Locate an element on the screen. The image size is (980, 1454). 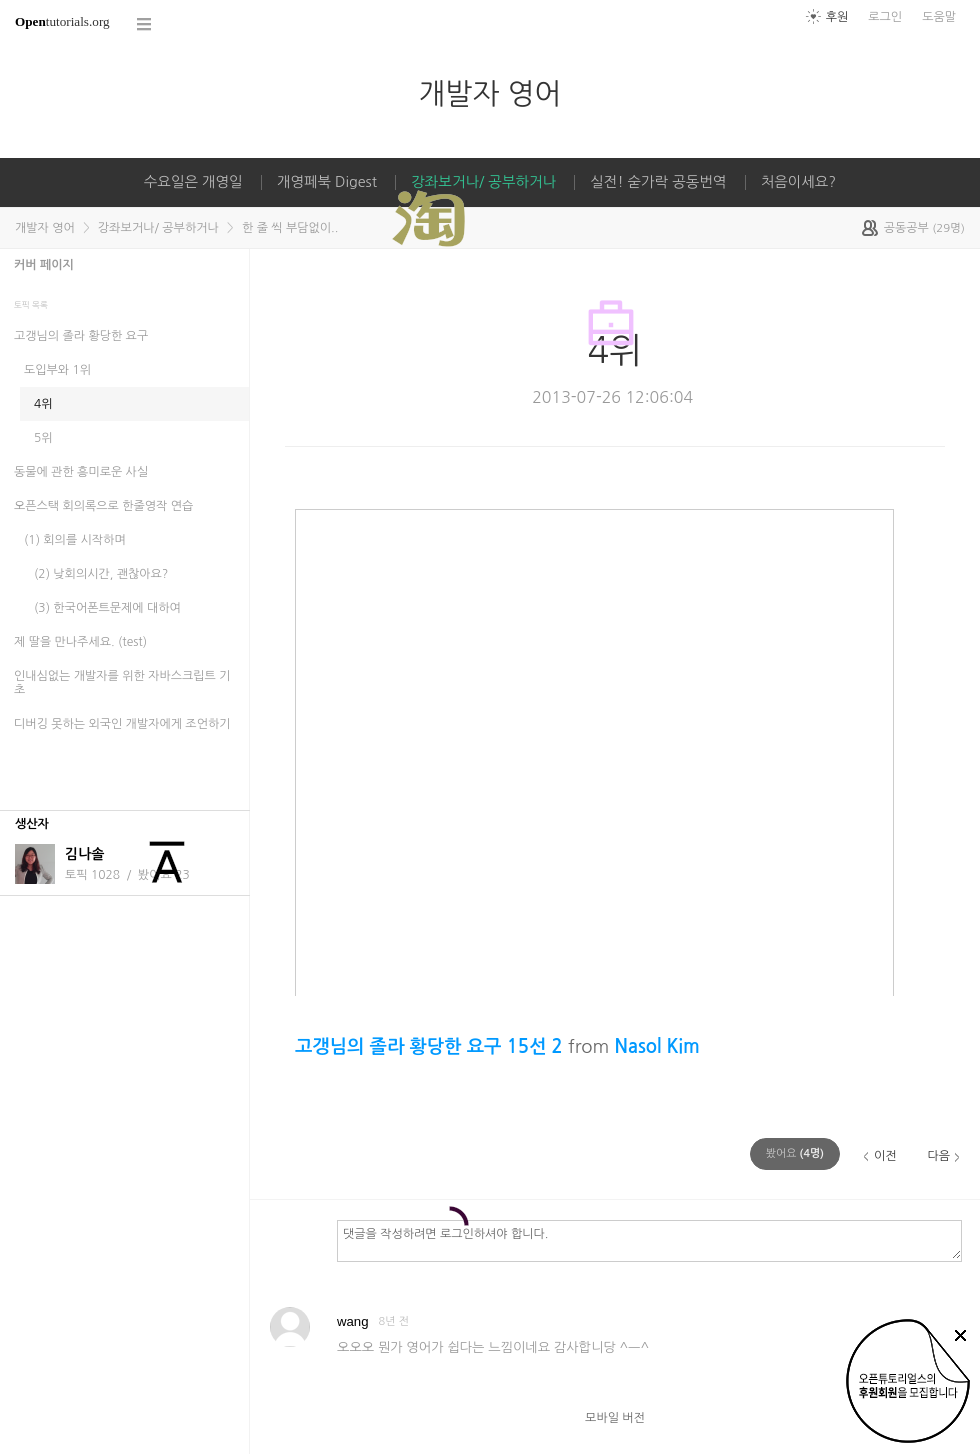
apply overline formatting to selected text is located at coordinates (167, 861).